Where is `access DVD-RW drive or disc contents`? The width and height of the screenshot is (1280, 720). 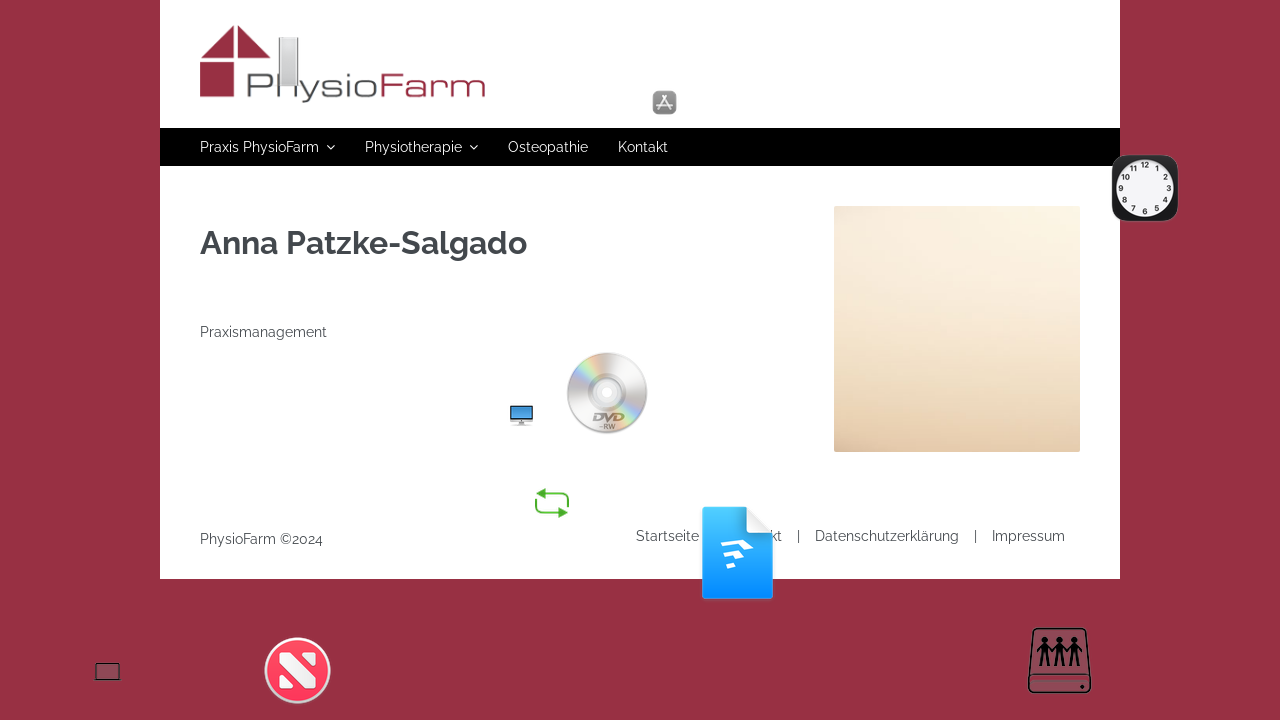 access DVD-RW drive or disc contents is located at coordinates (607, 394).